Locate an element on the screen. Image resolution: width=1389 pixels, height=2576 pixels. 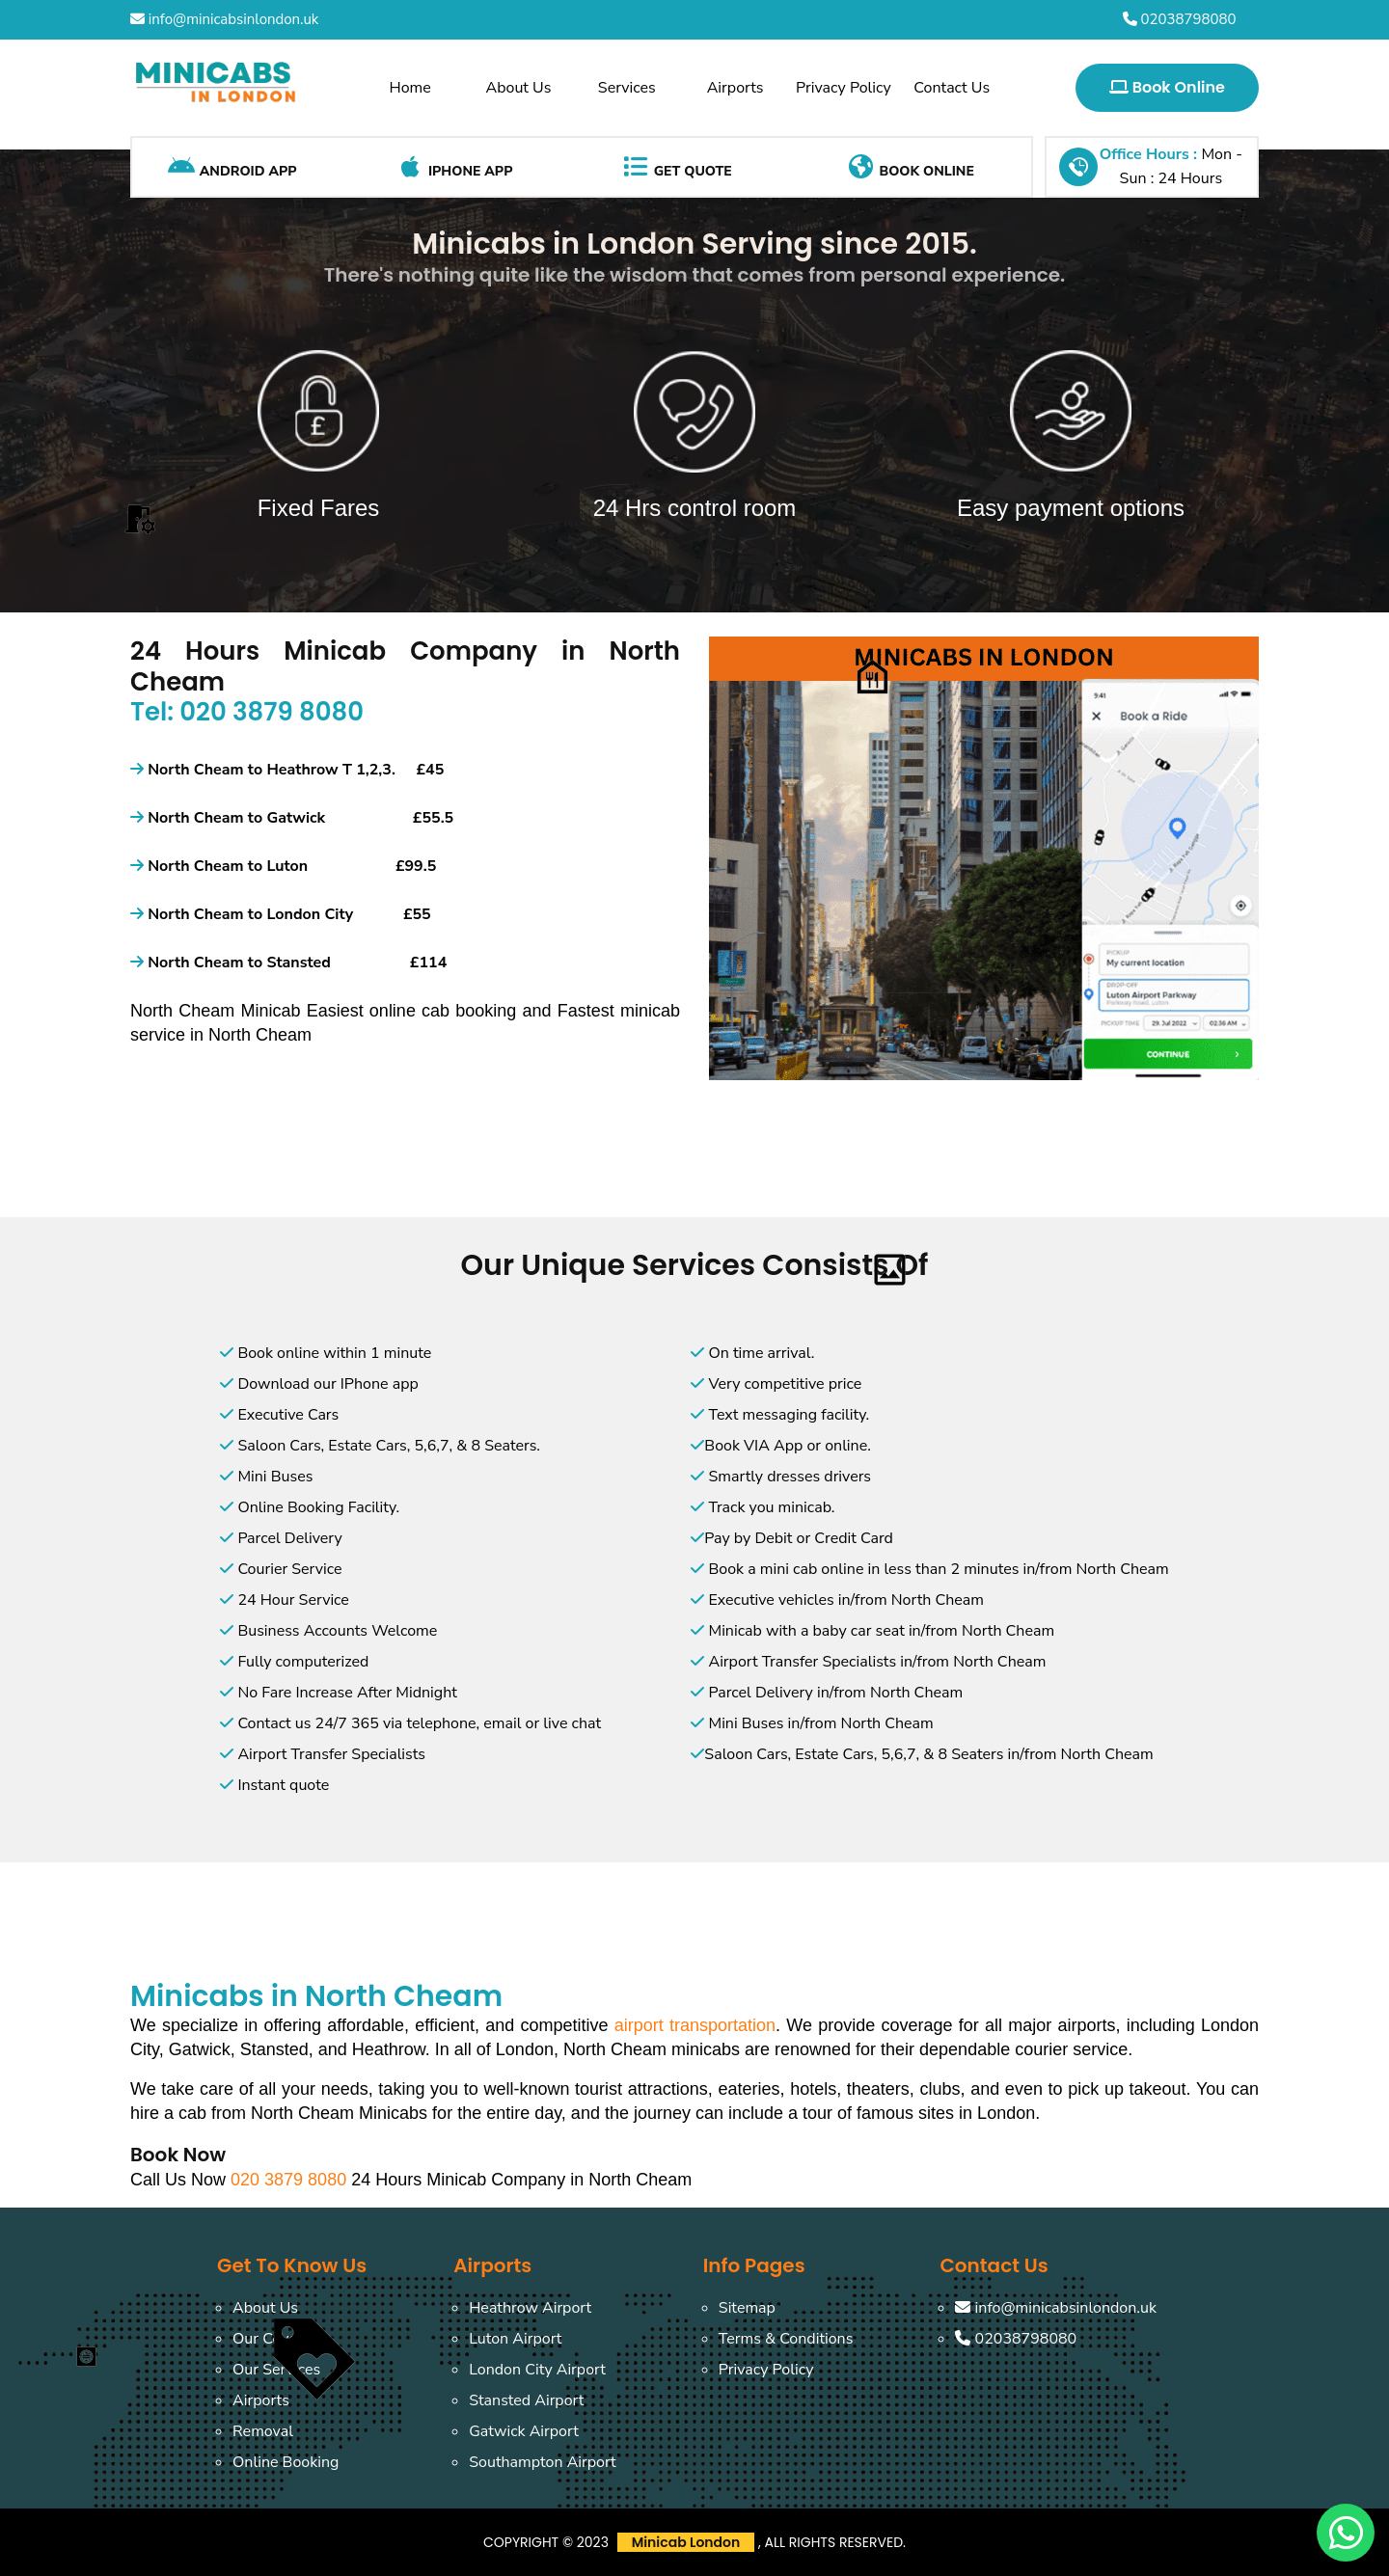
find nearby food banks or food assistance locations is located at coordinates (872, 676).